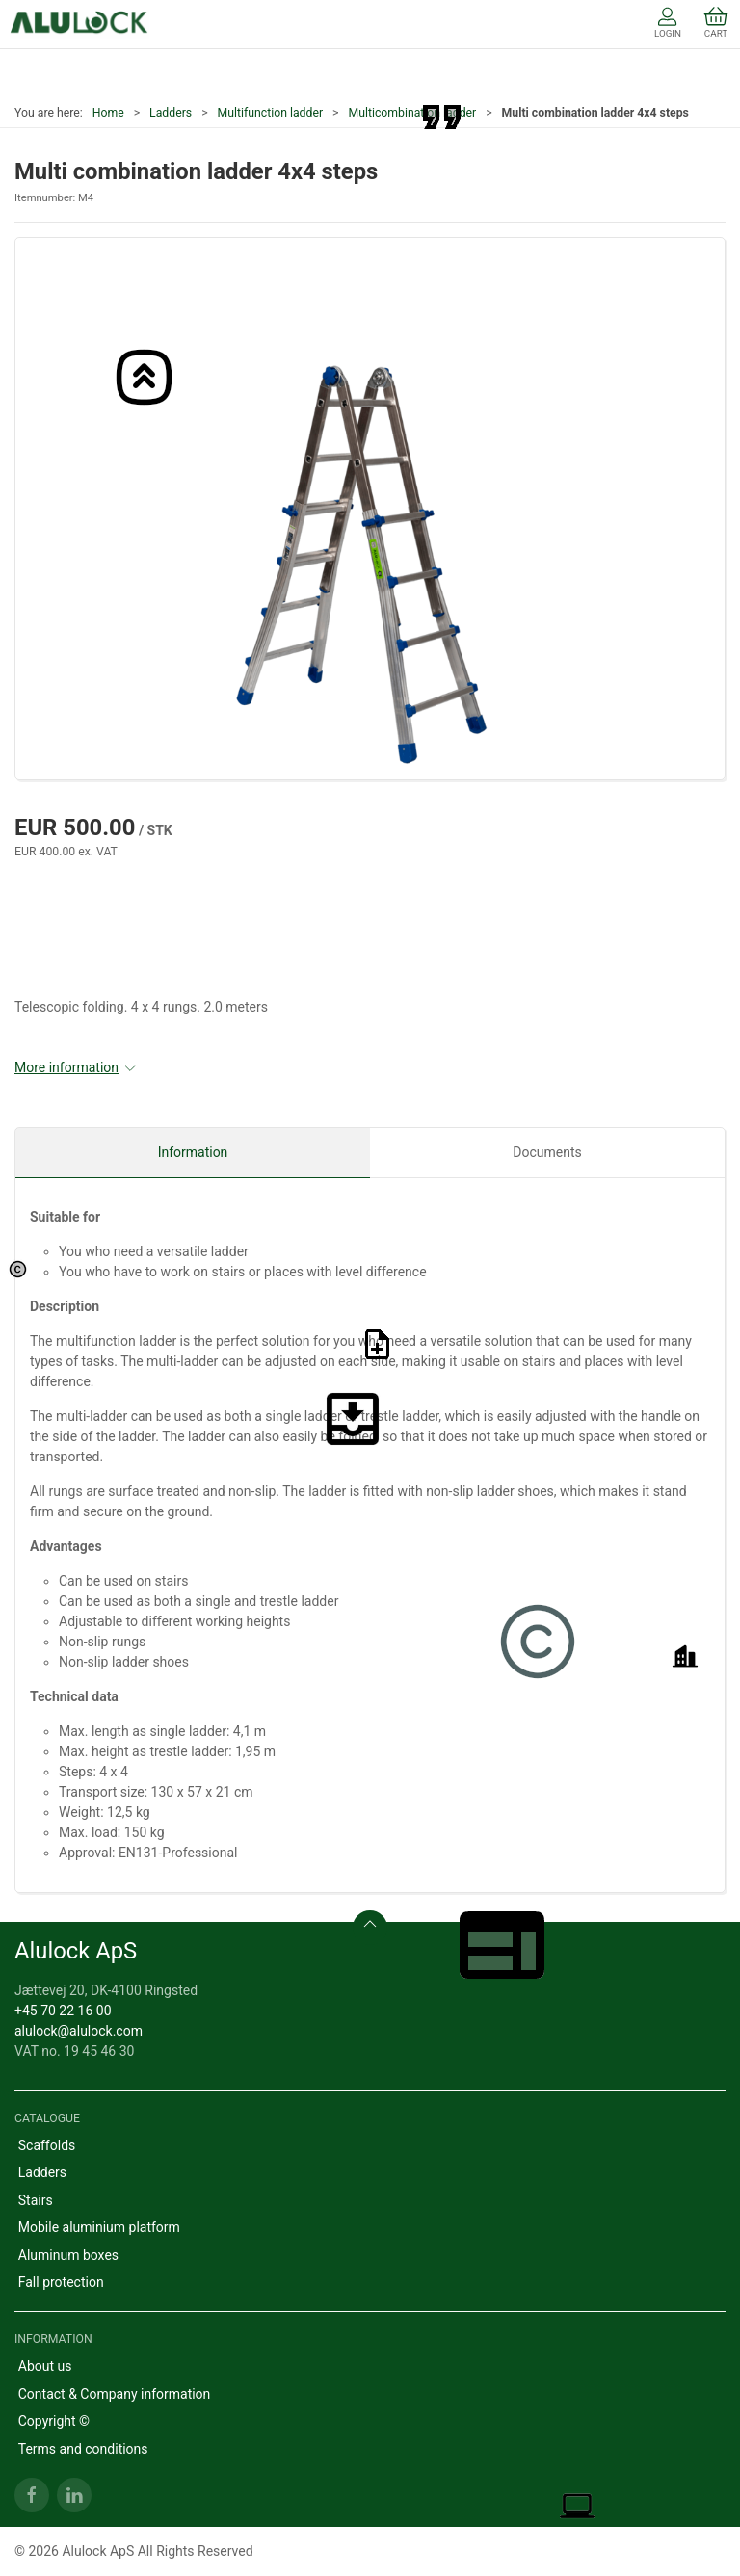  Describe the element at coordinates (353, 1419) in the screenshot. I see `move message to inbox` at that location.